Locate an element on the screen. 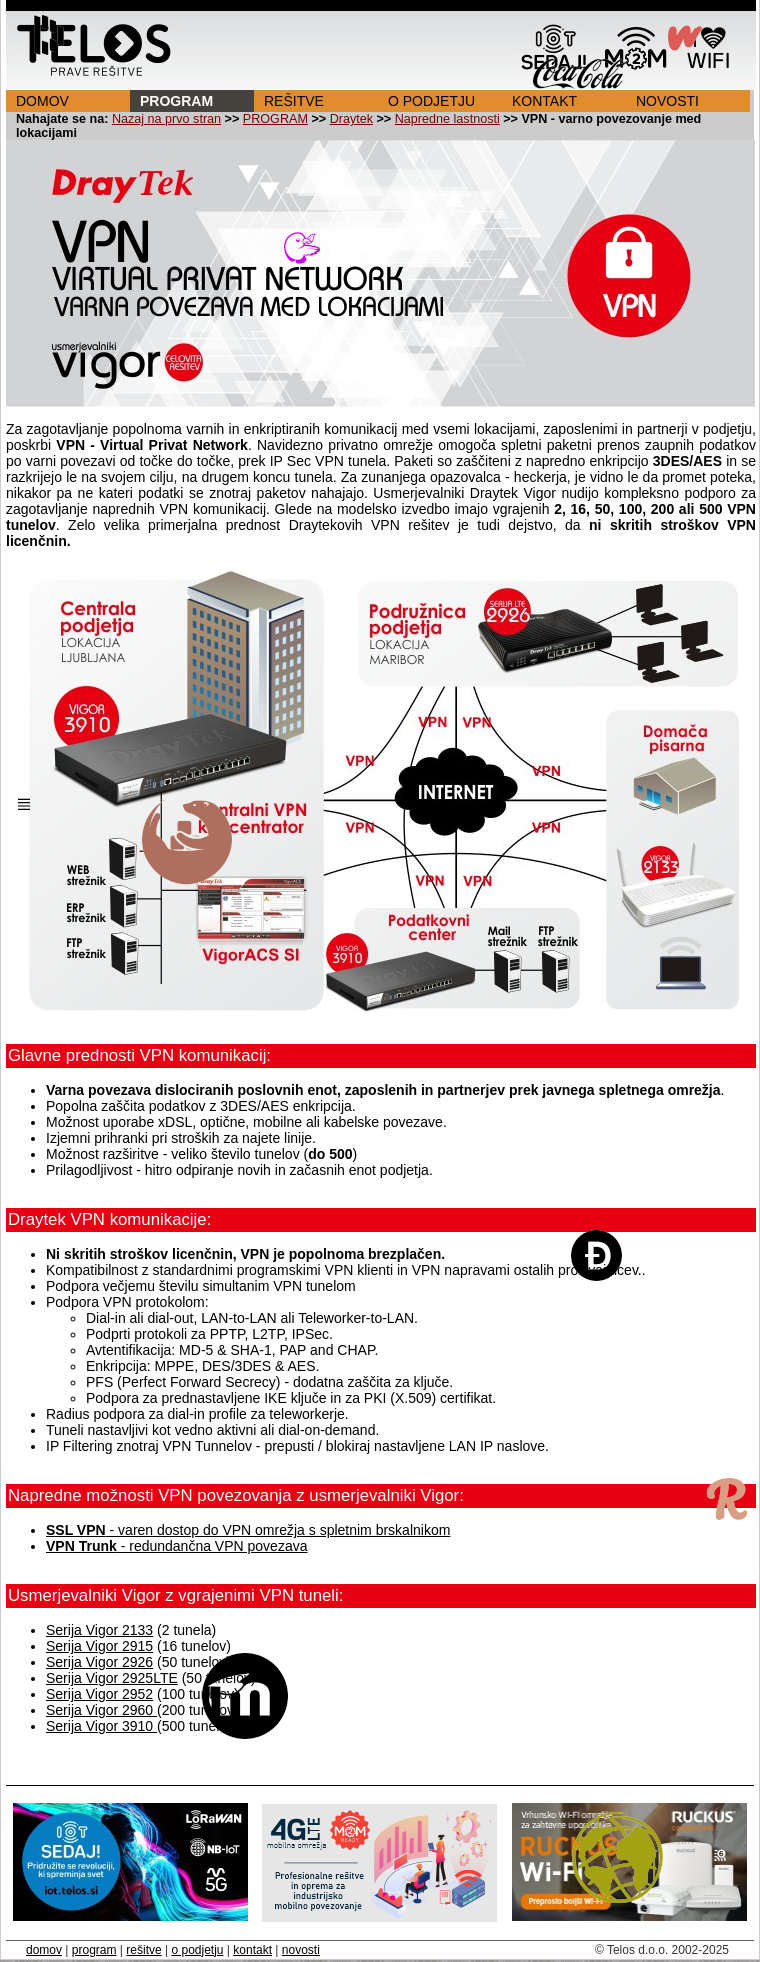  Esri geographic information system (GIS) branding is located at coordinates (617, 1857).